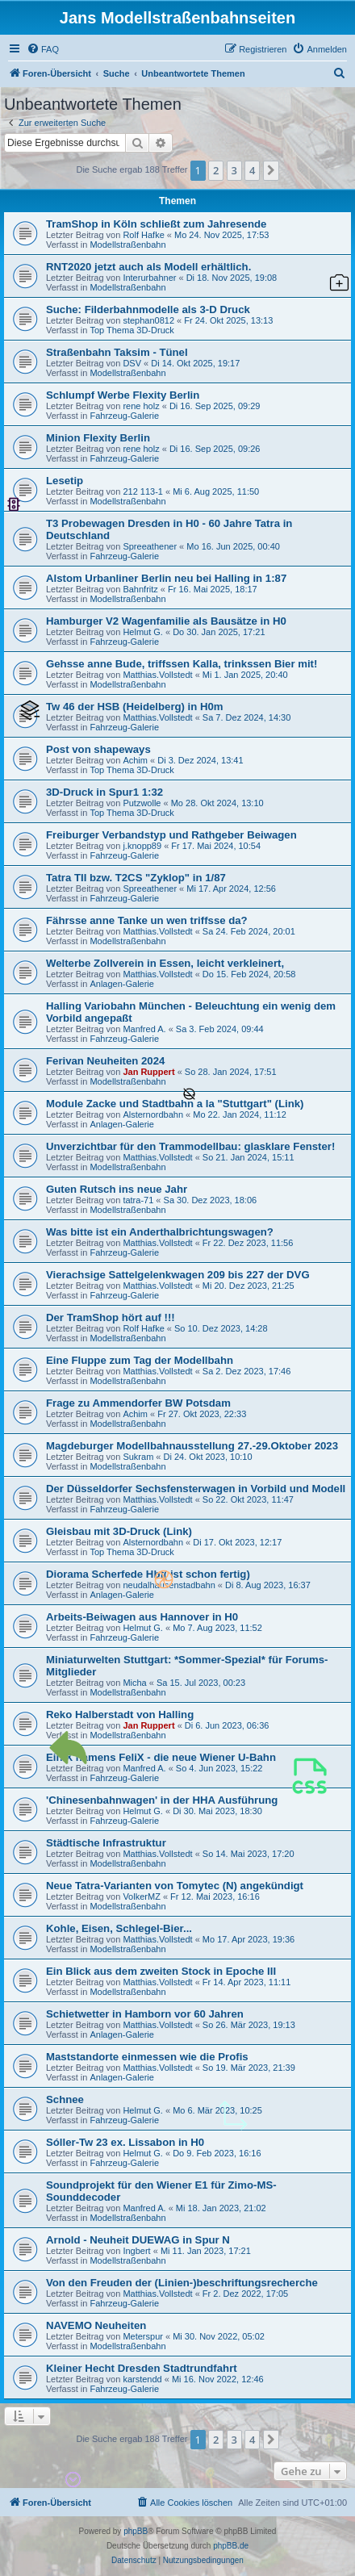 Image resolution: width=355 pixels, height=2576 pixels. I want to click on disable 3D or spherical view mode, so click(189, 1094).